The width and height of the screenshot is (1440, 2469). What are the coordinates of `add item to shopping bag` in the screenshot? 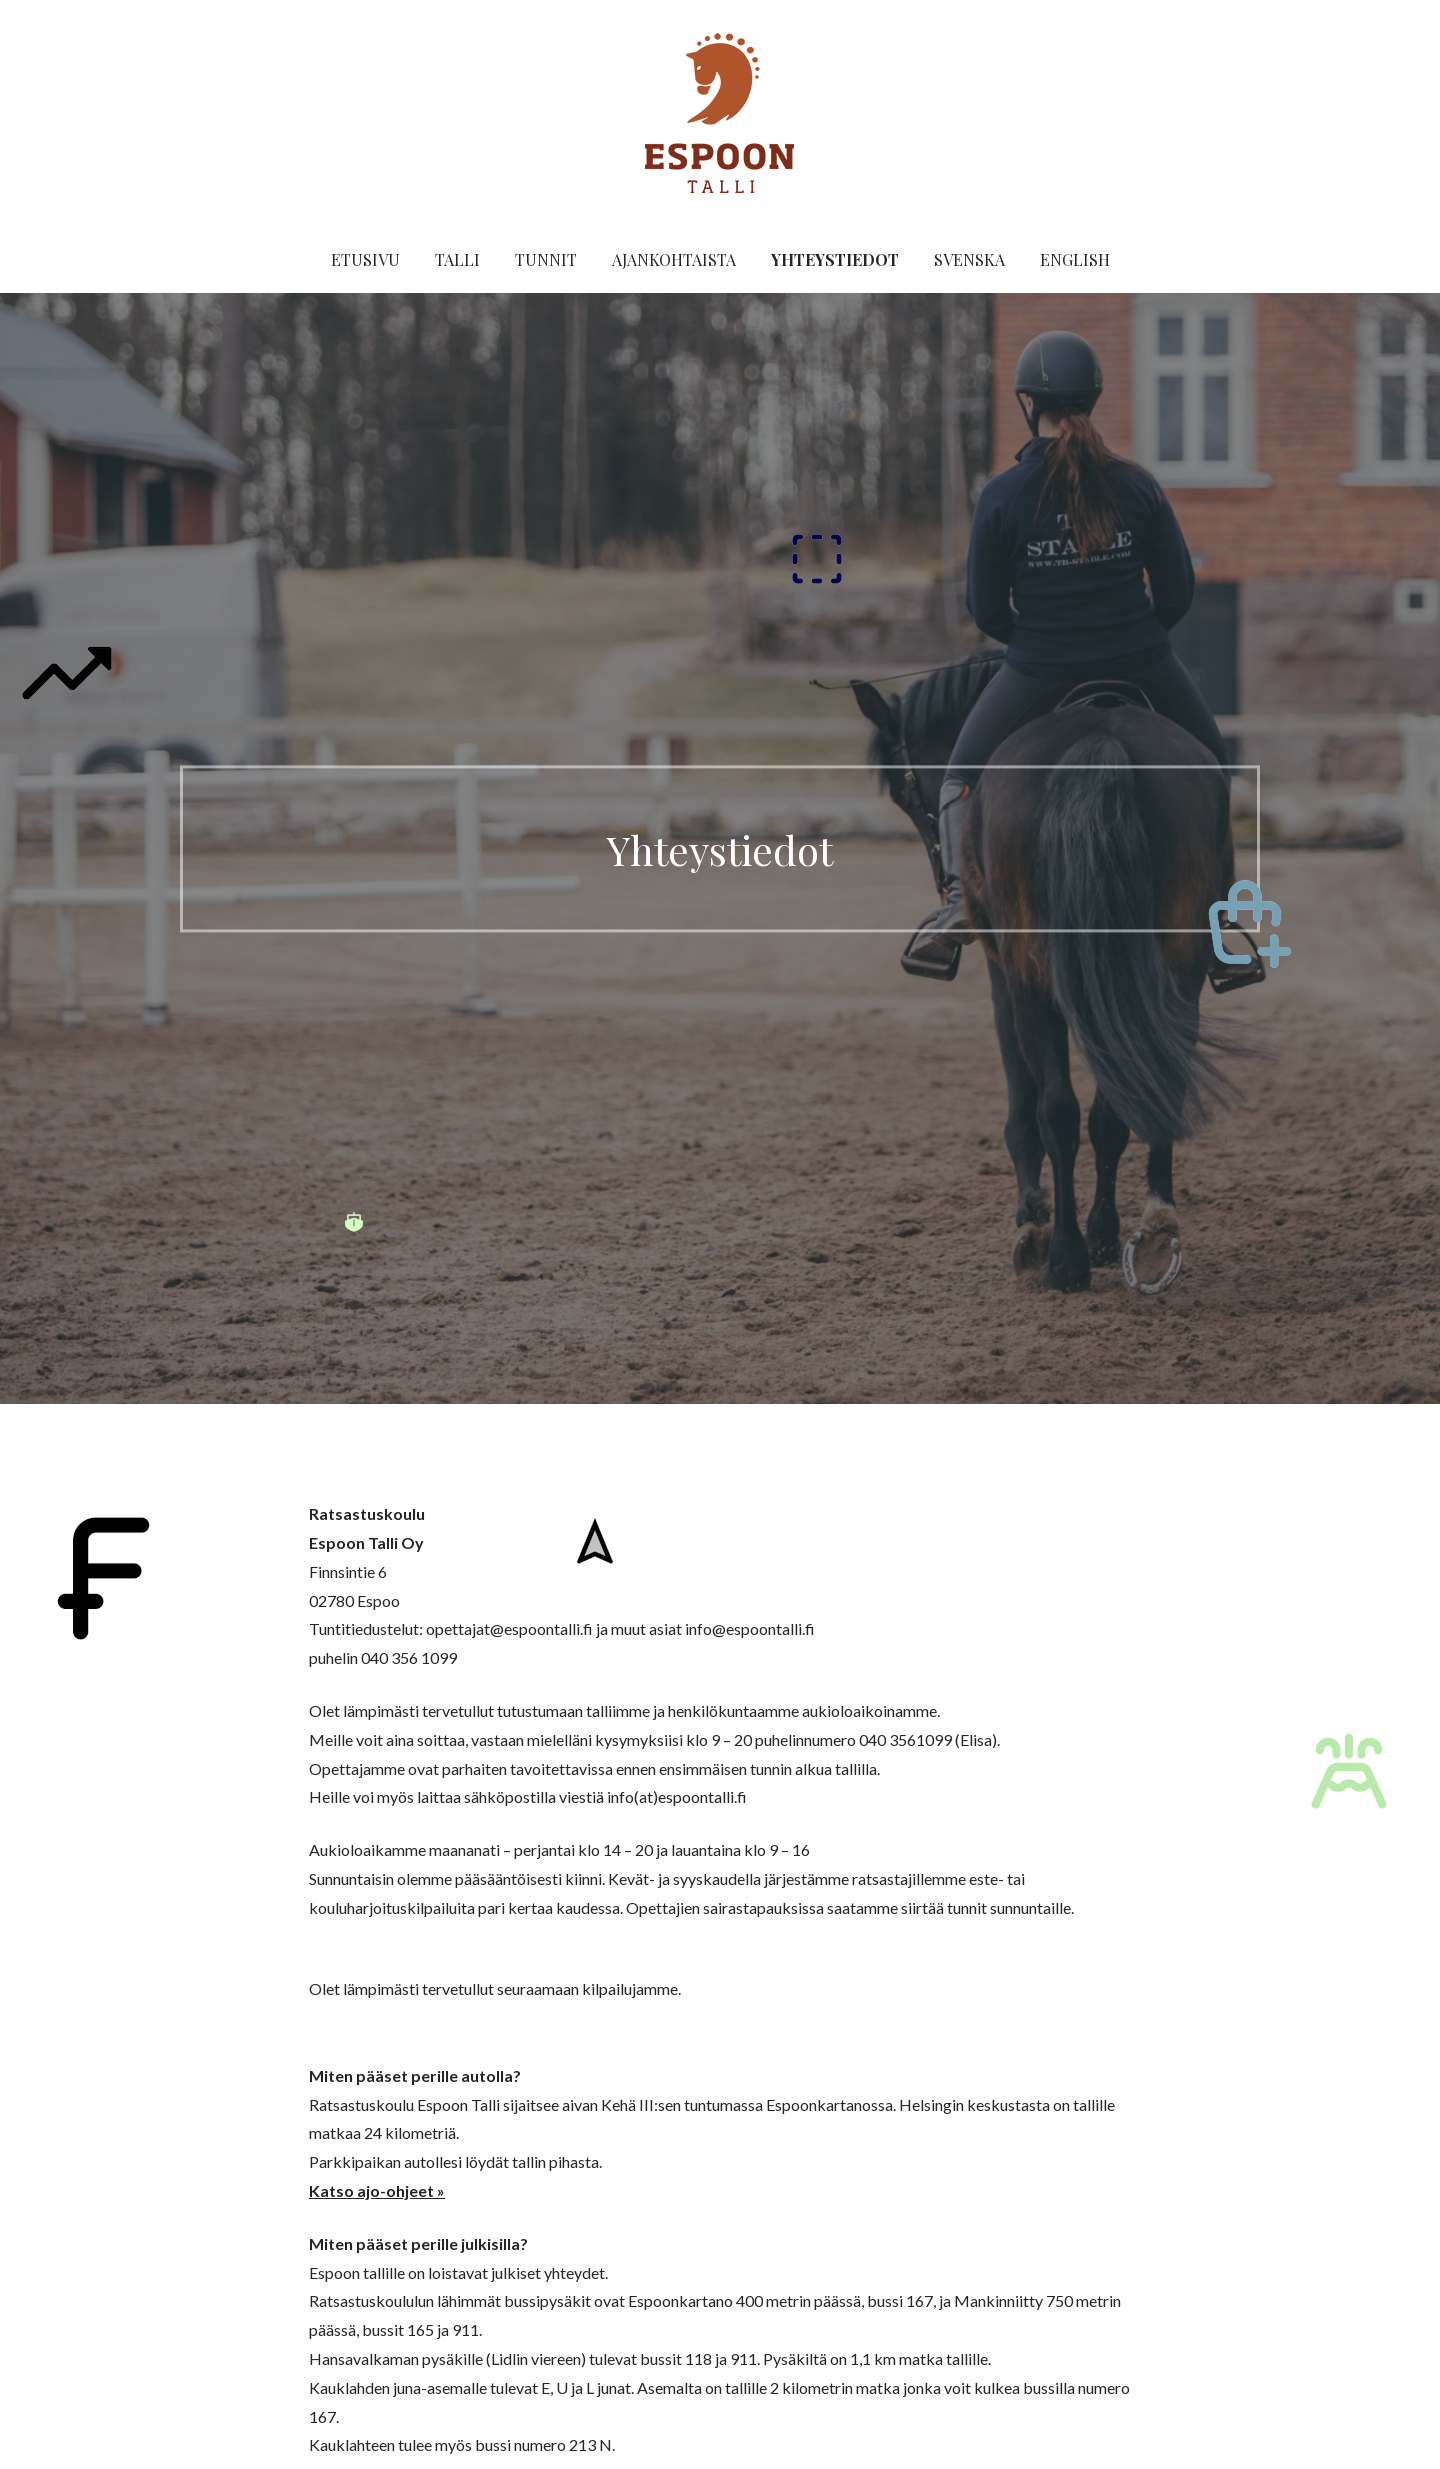 It's located at (1245, 922).